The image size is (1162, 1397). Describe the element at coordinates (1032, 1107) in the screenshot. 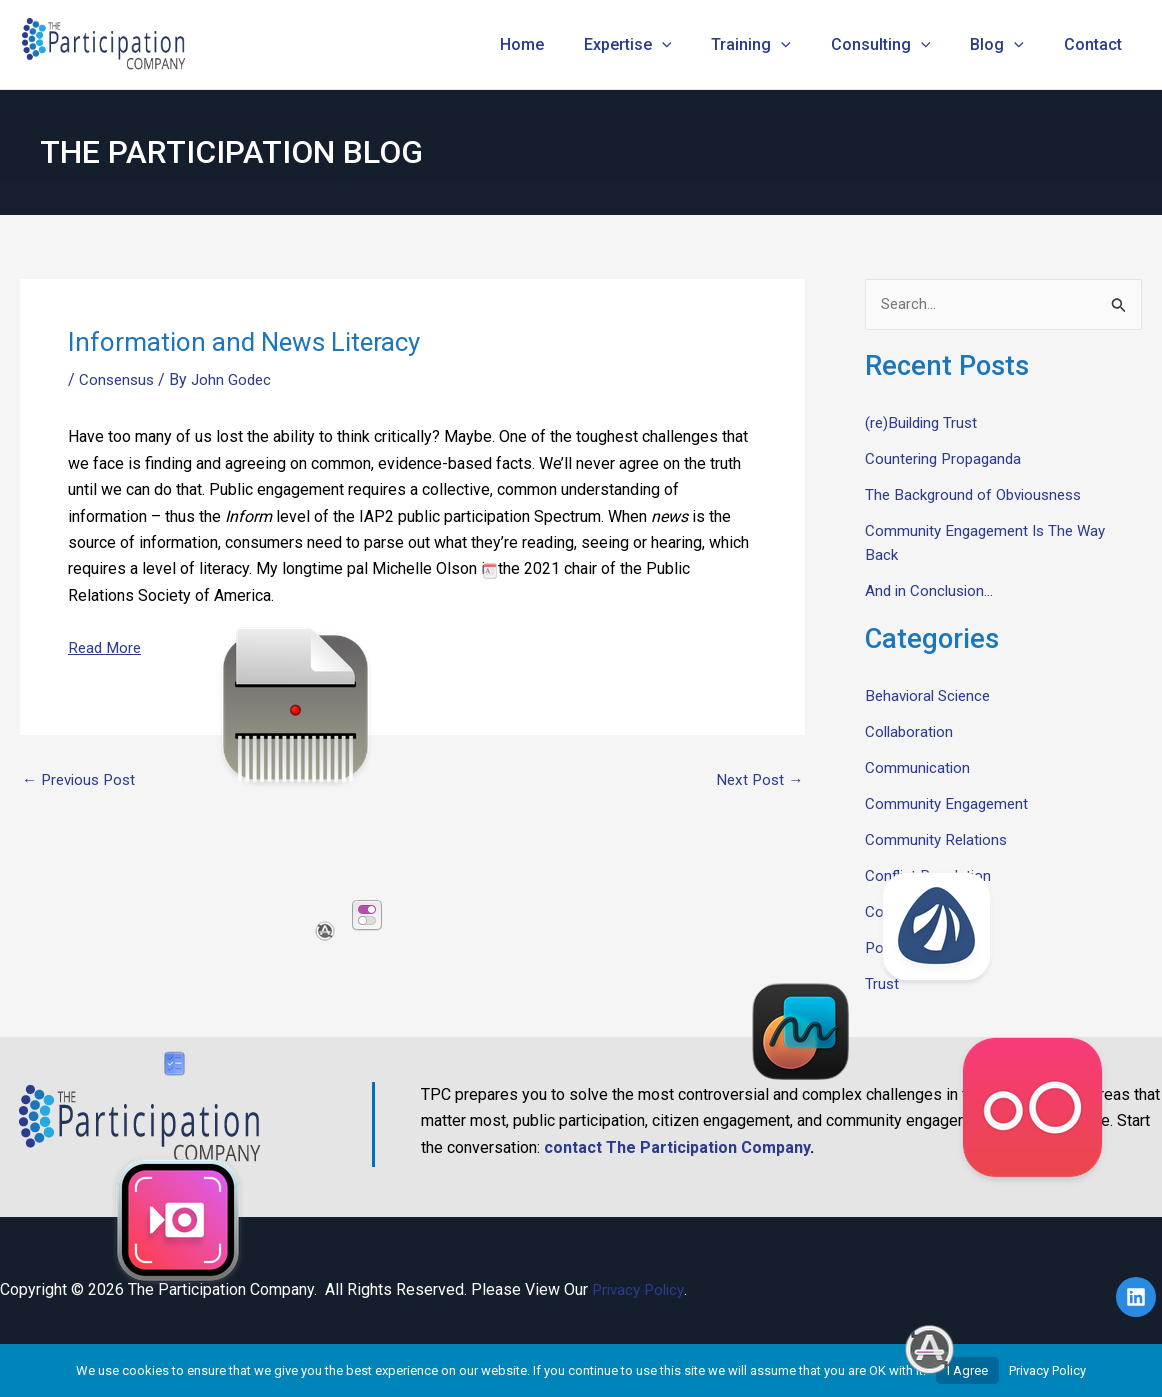

I see `launch genymotion android emulator` at that location.